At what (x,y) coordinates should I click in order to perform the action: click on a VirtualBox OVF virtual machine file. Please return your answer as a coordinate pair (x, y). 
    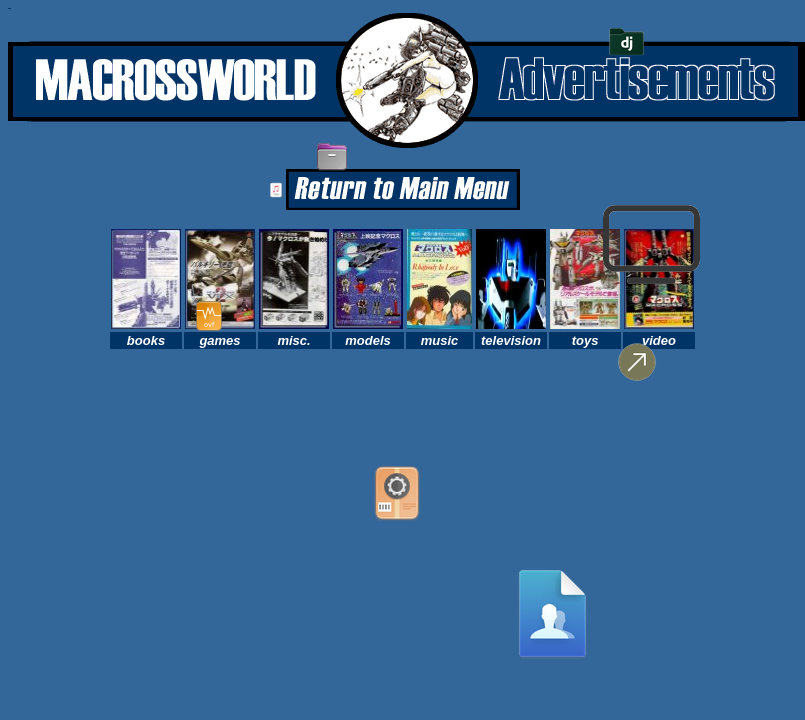
    Looking at the image, I should click on (209, 316).